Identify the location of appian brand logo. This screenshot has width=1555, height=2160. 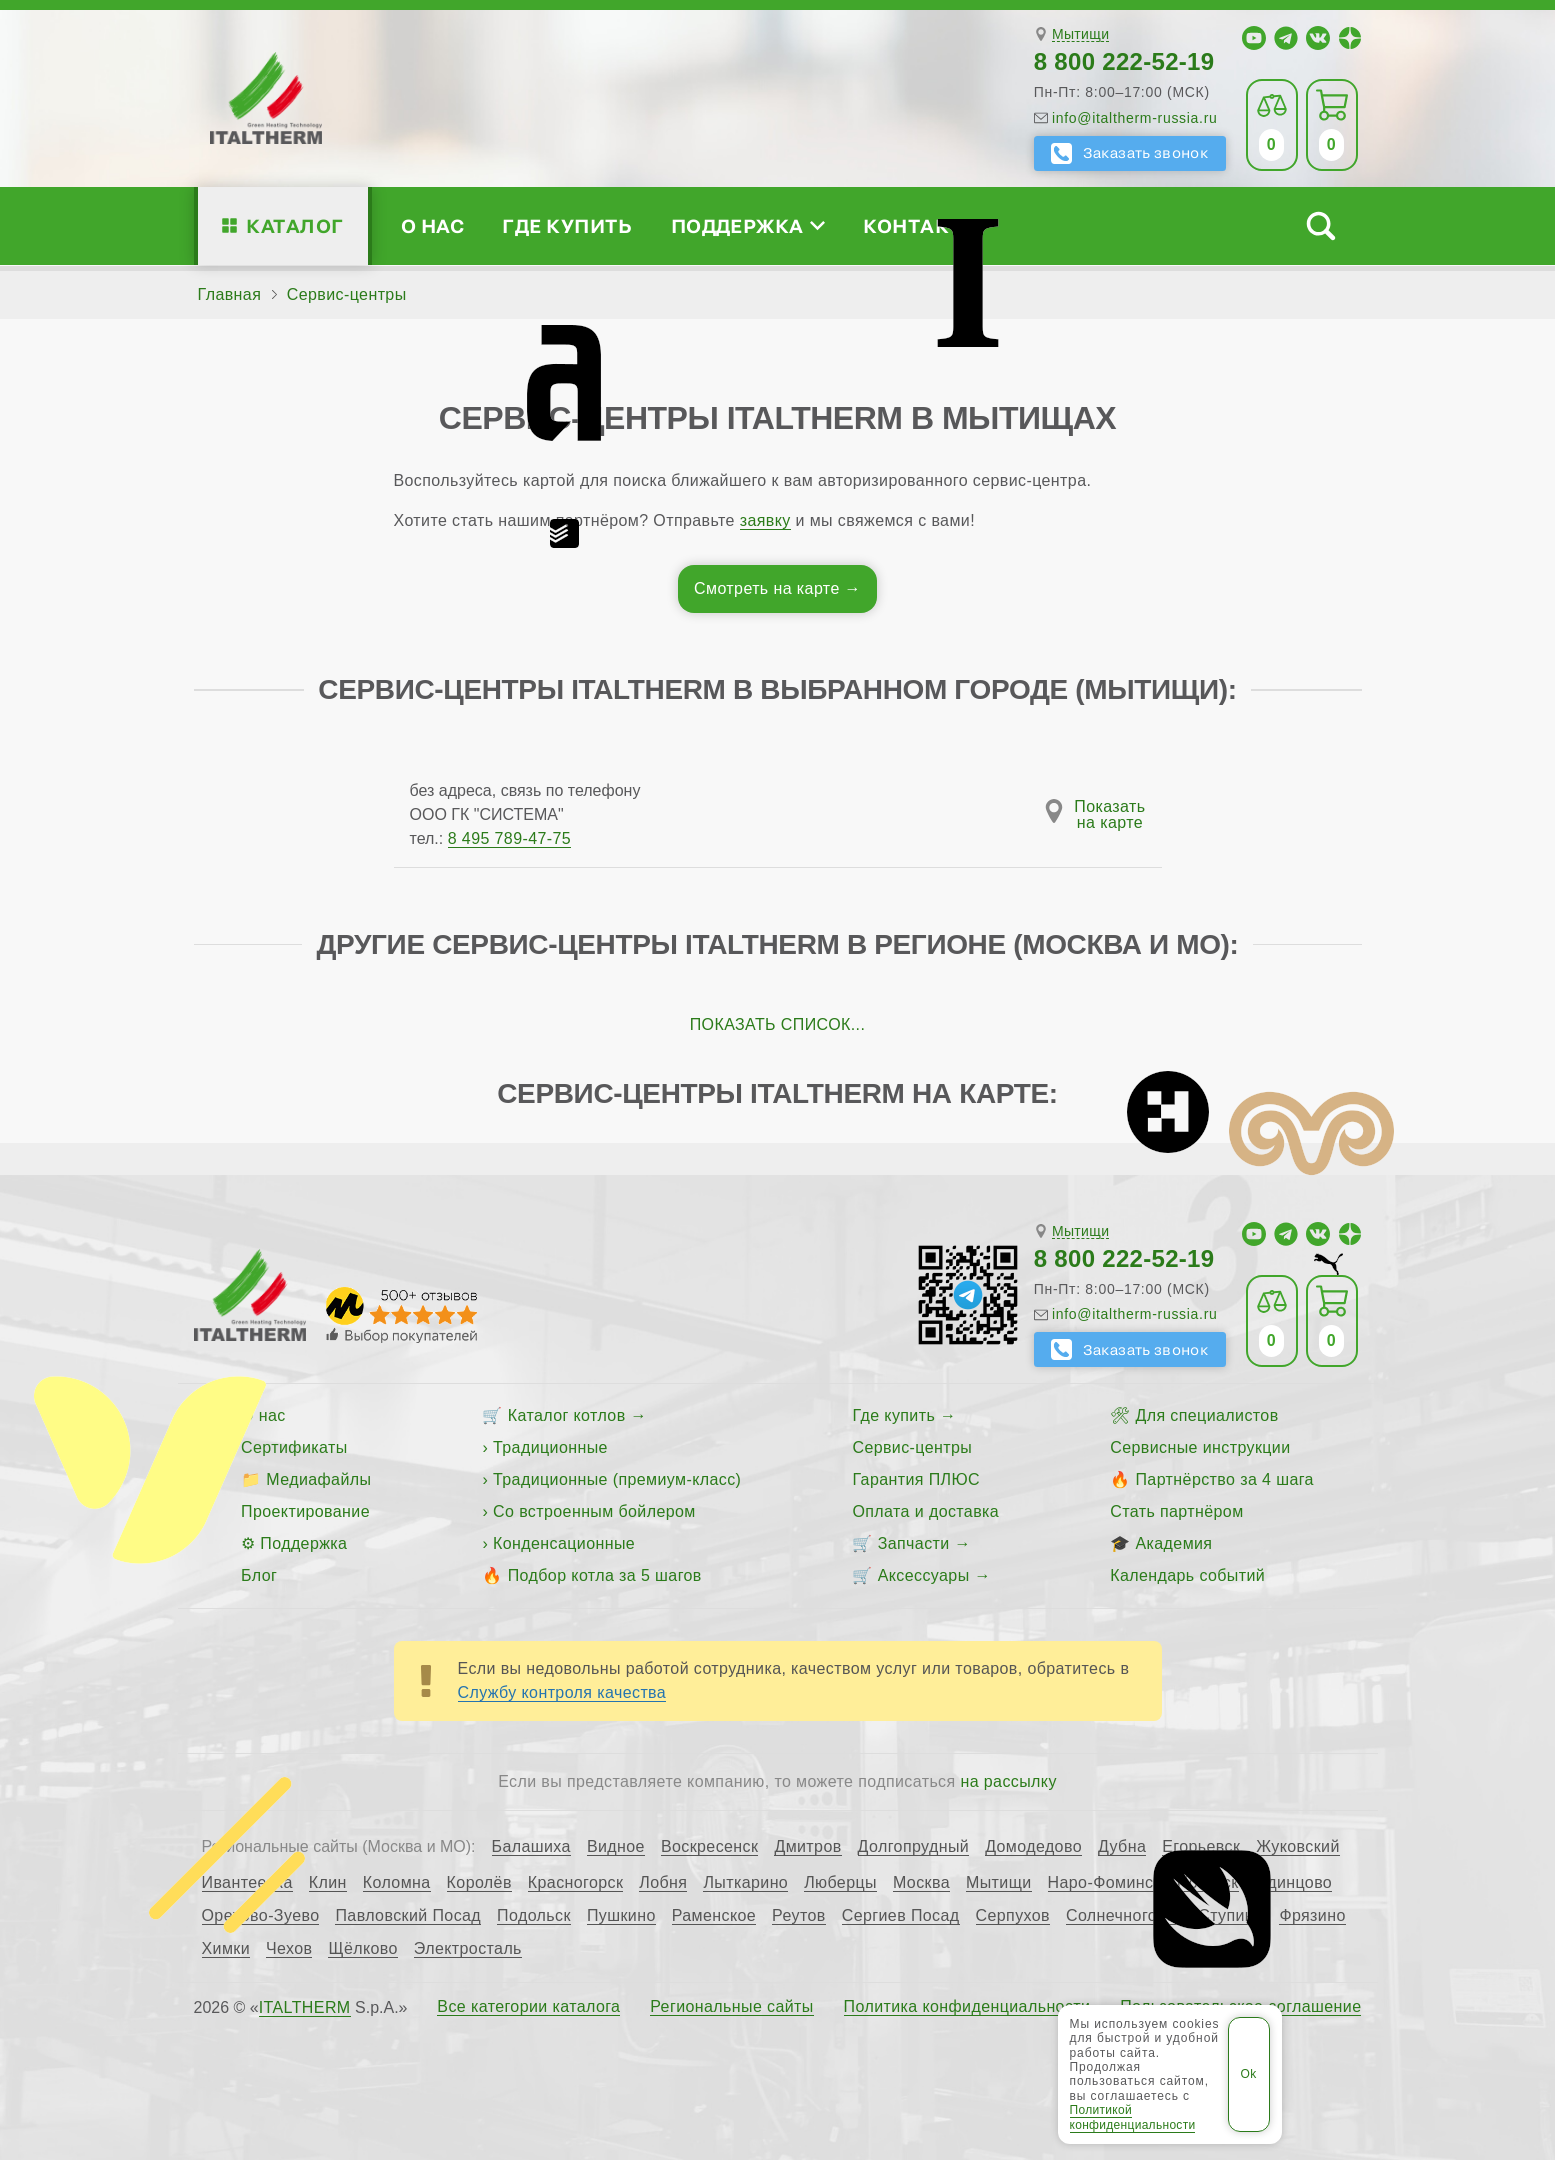
(564, 383).